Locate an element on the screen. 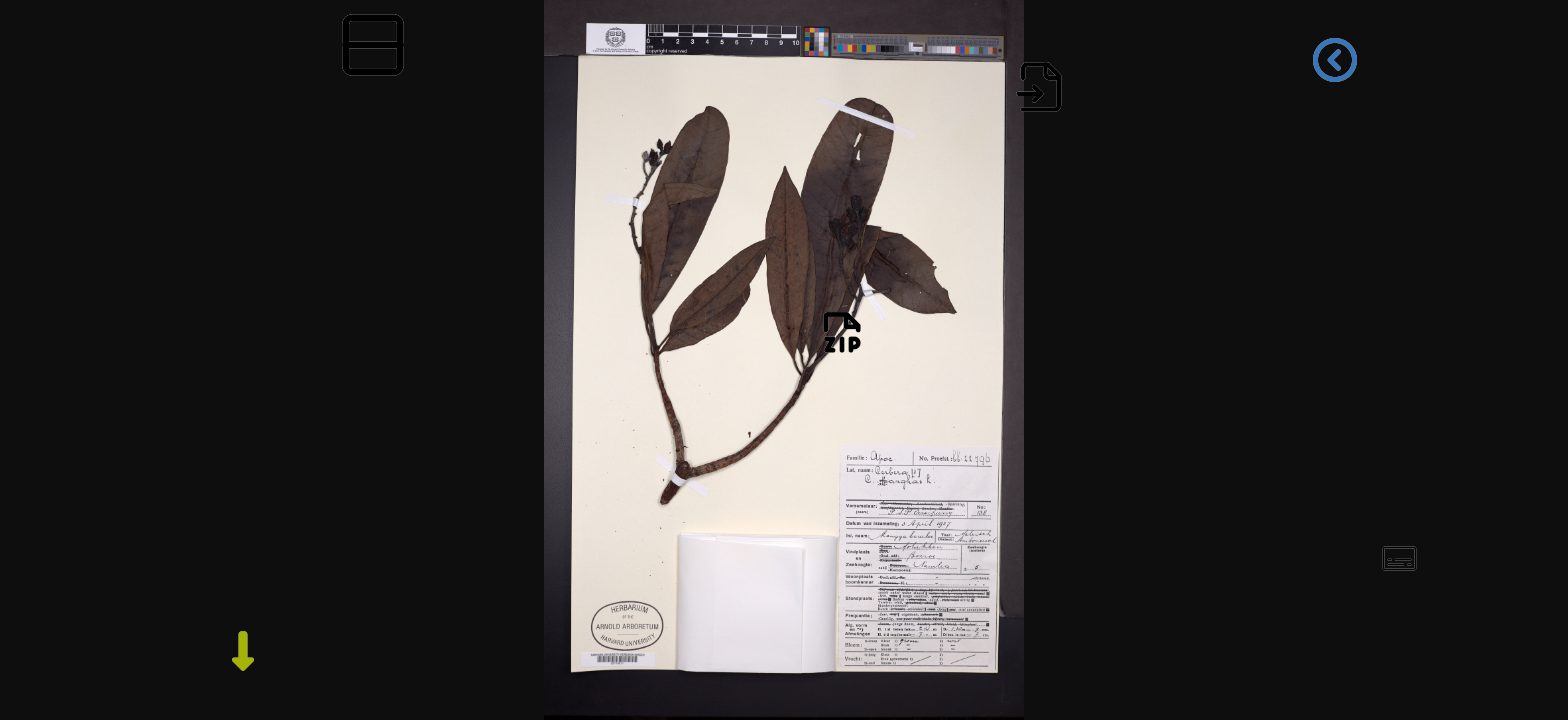  scroll down to see more content is located at coordinates (243, 651).